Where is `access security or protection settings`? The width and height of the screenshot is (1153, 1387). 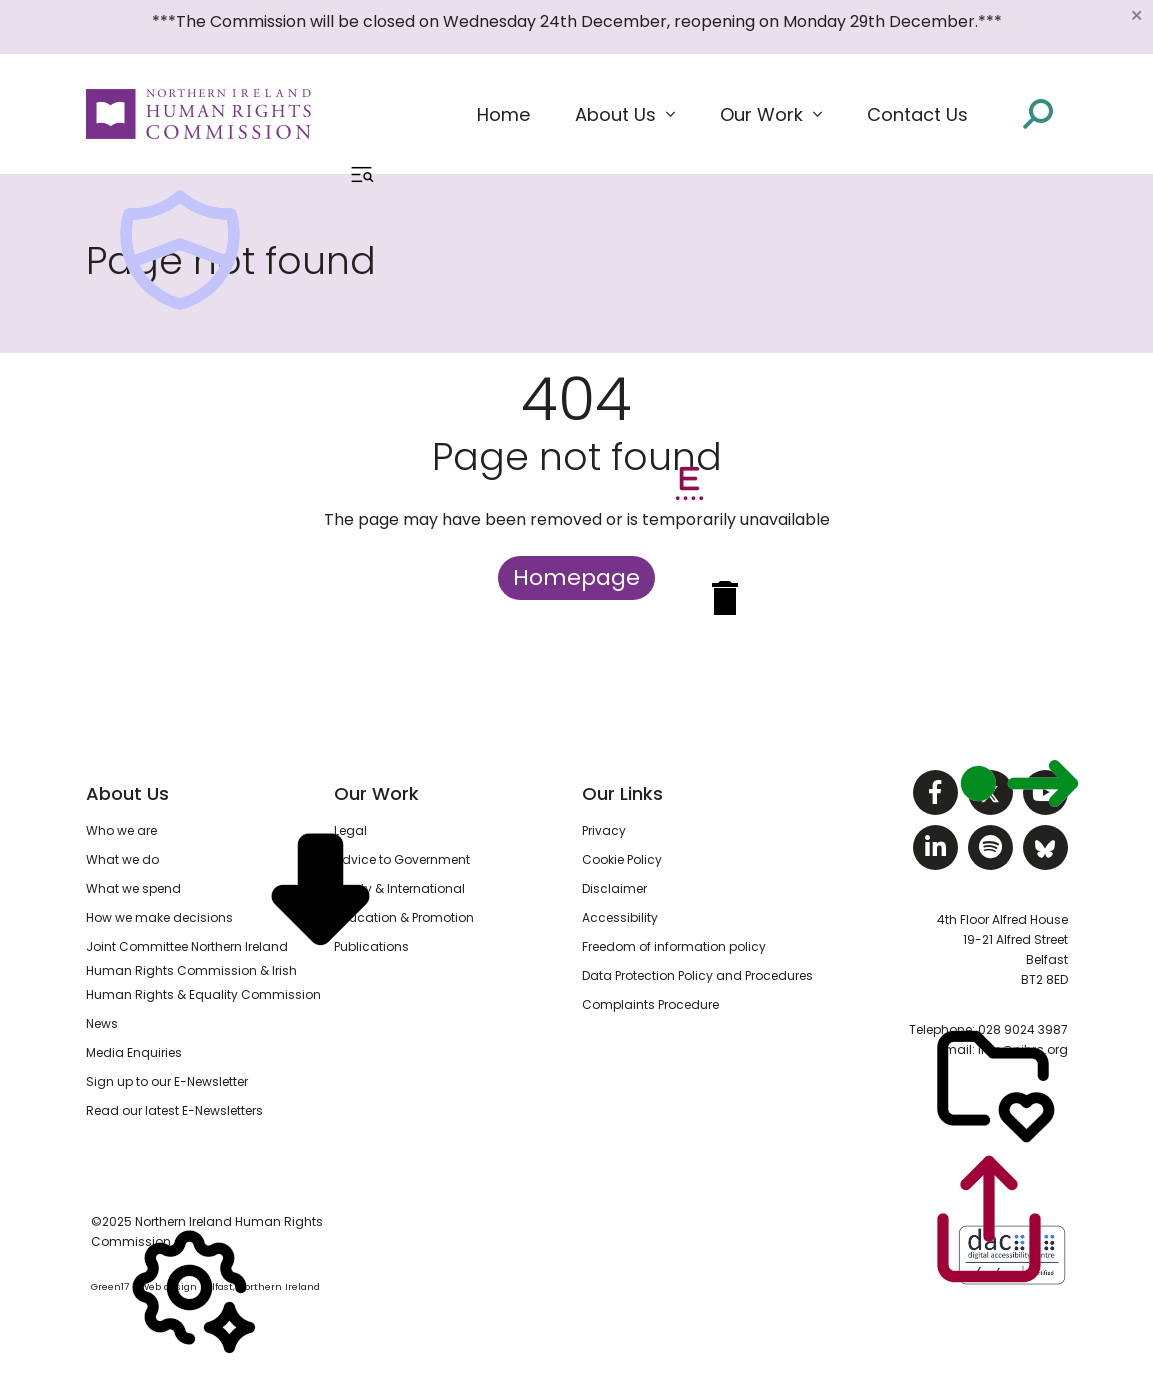
access security or protection settings is located at coordinates (180, 250).